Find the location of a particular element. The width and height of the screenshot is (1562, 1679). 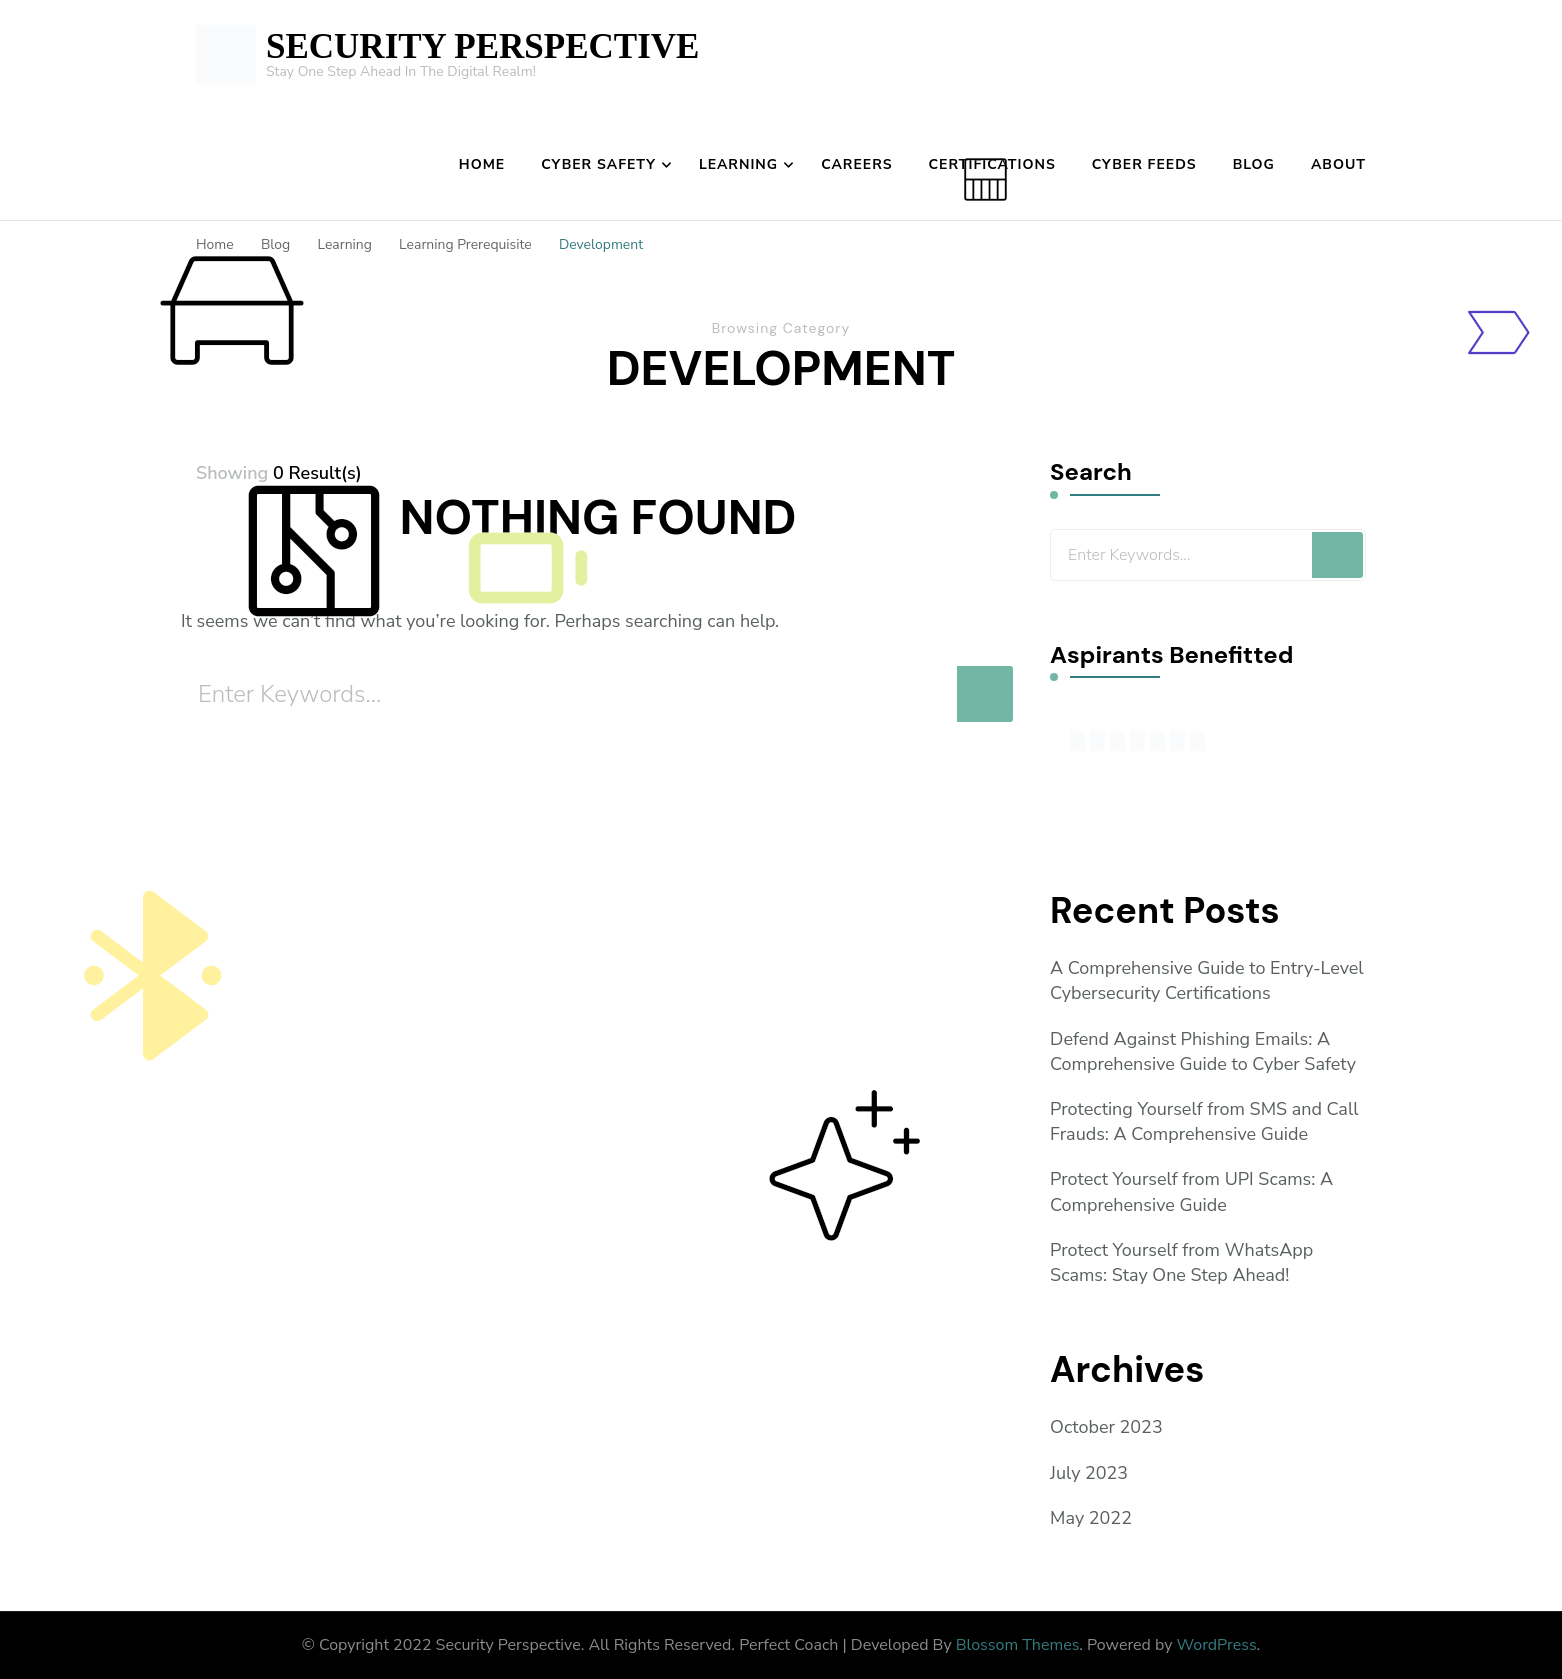

toggle bottom panel visibility is located at coordinates (985, 179).